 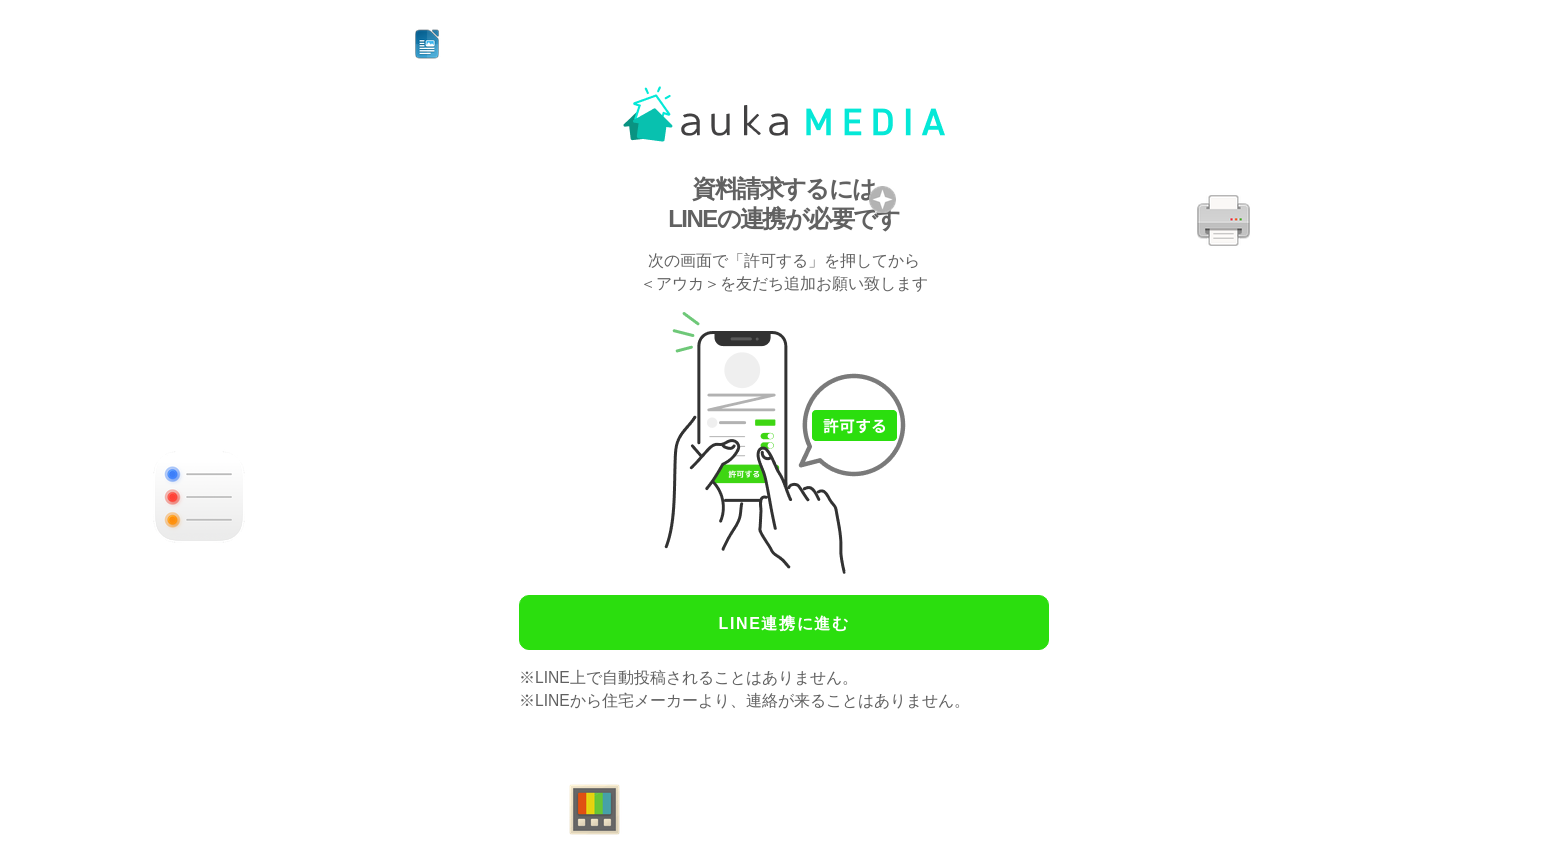 I want to click on open LibreOffice Writer application, so click(x=427, y=44).